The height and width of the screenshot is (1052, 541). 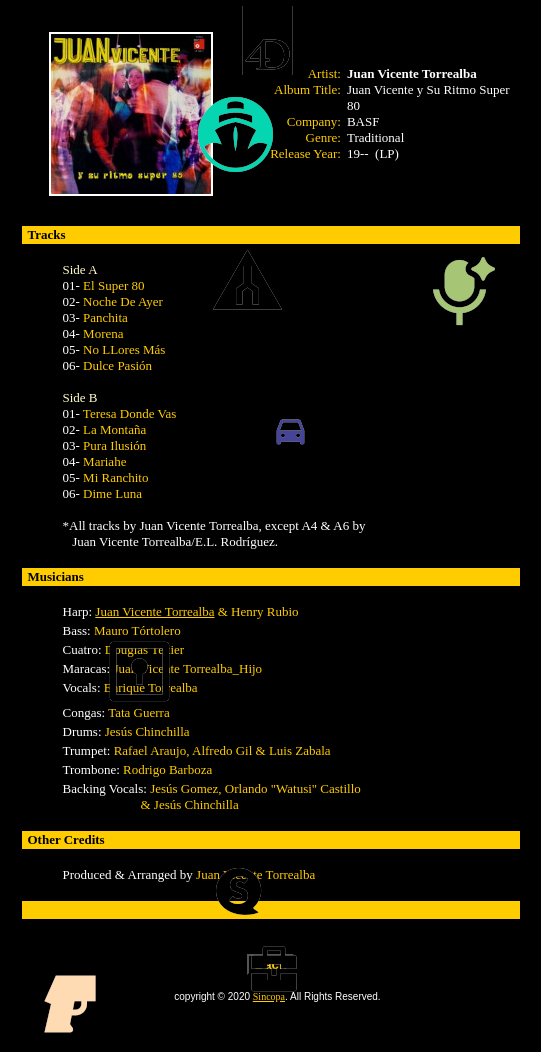 I want to click on 4D software logo, so click(x=267, y=40).